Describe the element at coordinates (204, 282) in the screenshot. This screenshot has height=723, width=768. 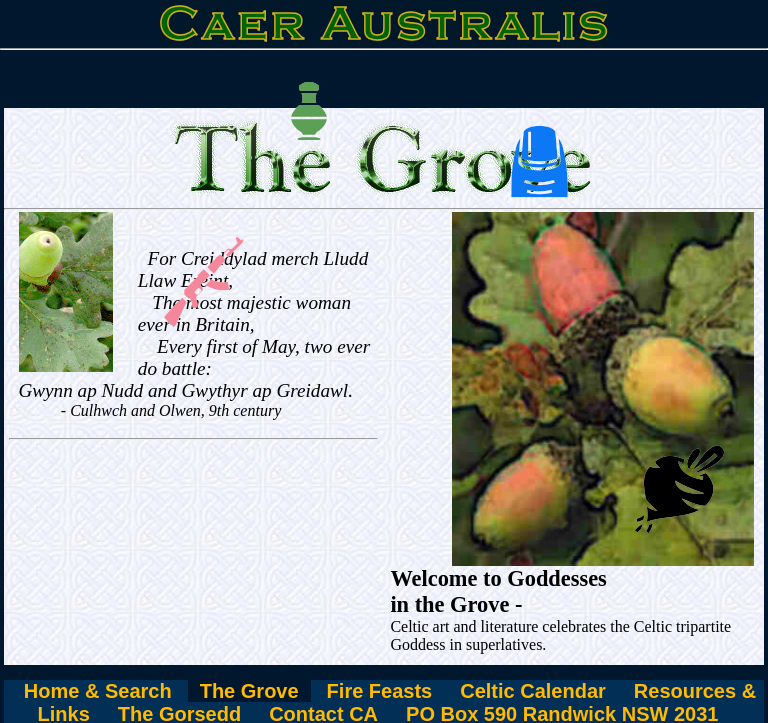
I see `weapon or firearm item in game inventory` at that location.